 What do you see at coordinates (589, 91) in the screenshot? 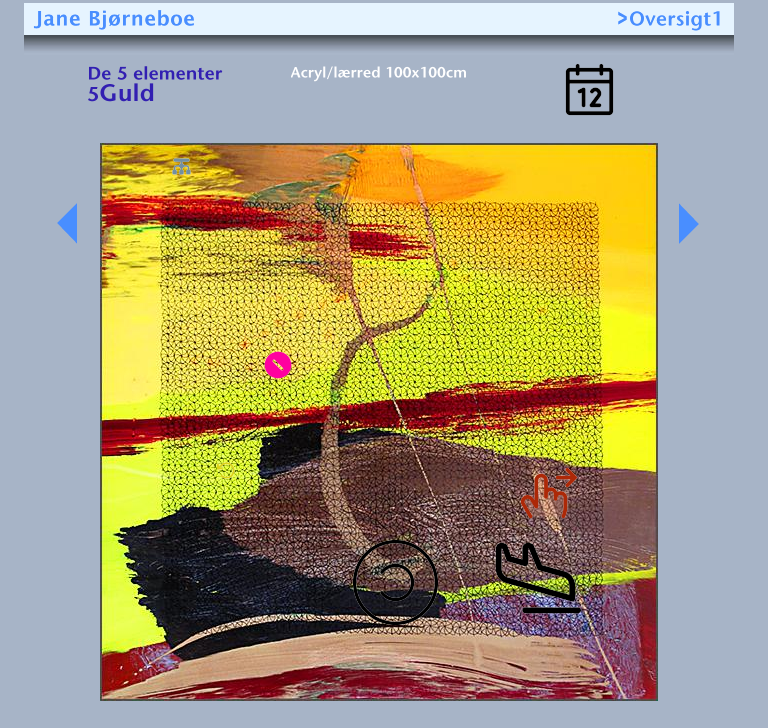
I see `view calendar or scheduled events` at bounding box center [589, 91].